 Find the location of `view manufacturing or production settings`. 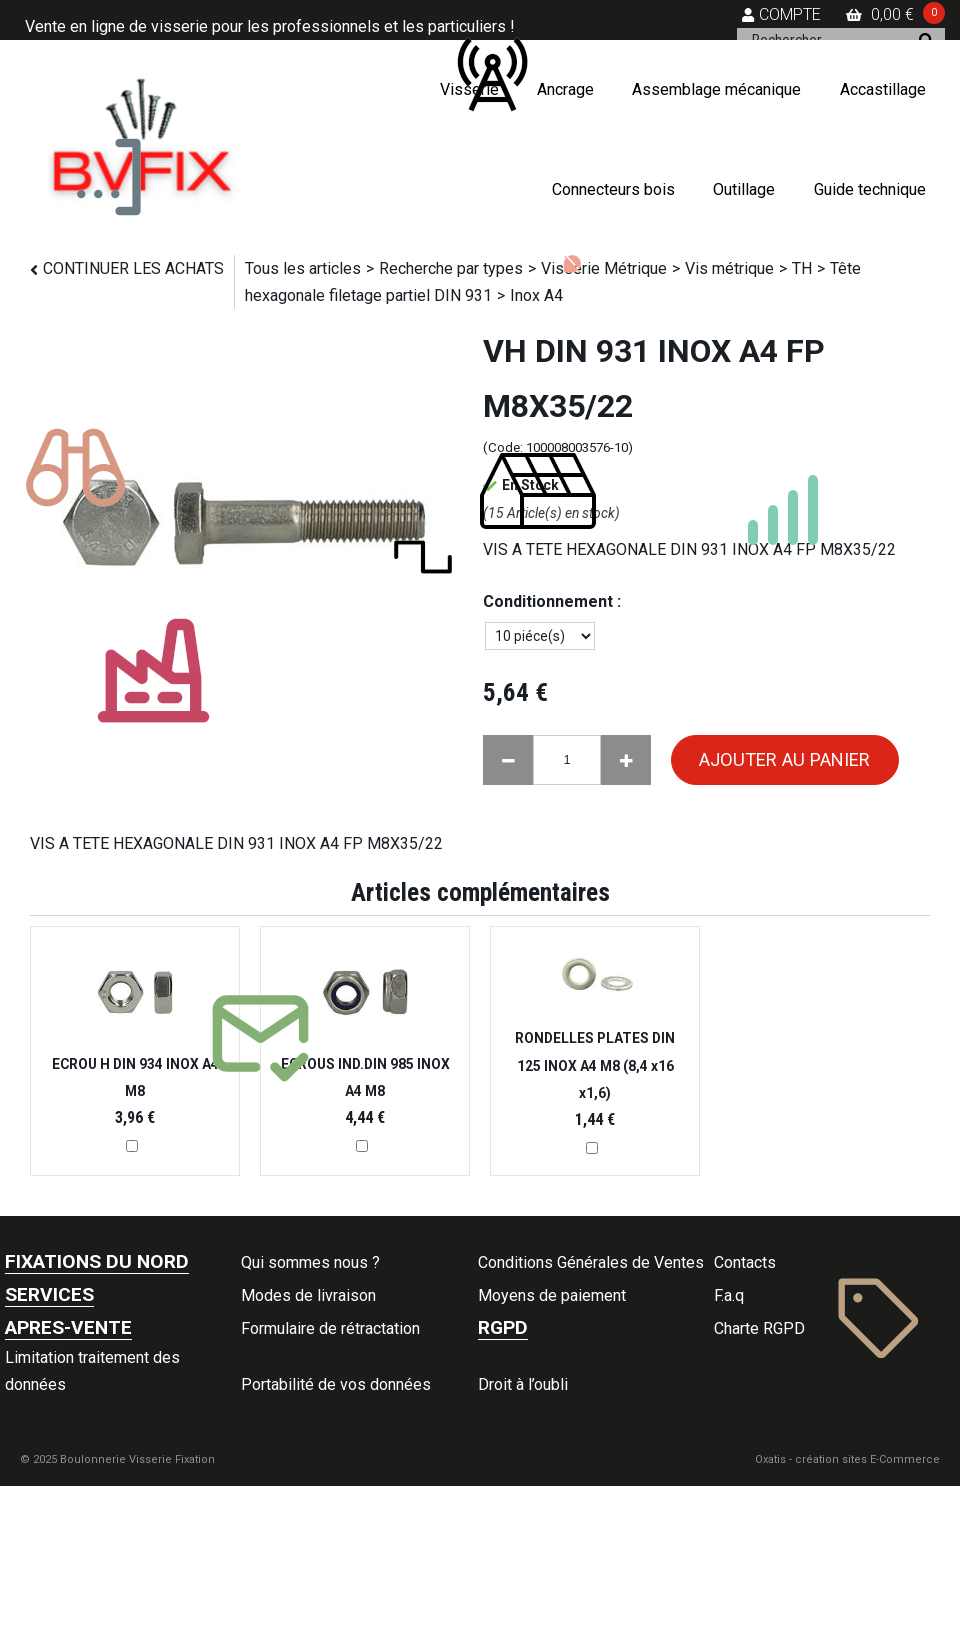

view manufacturing or production settings is located at coordinates (153, 674).